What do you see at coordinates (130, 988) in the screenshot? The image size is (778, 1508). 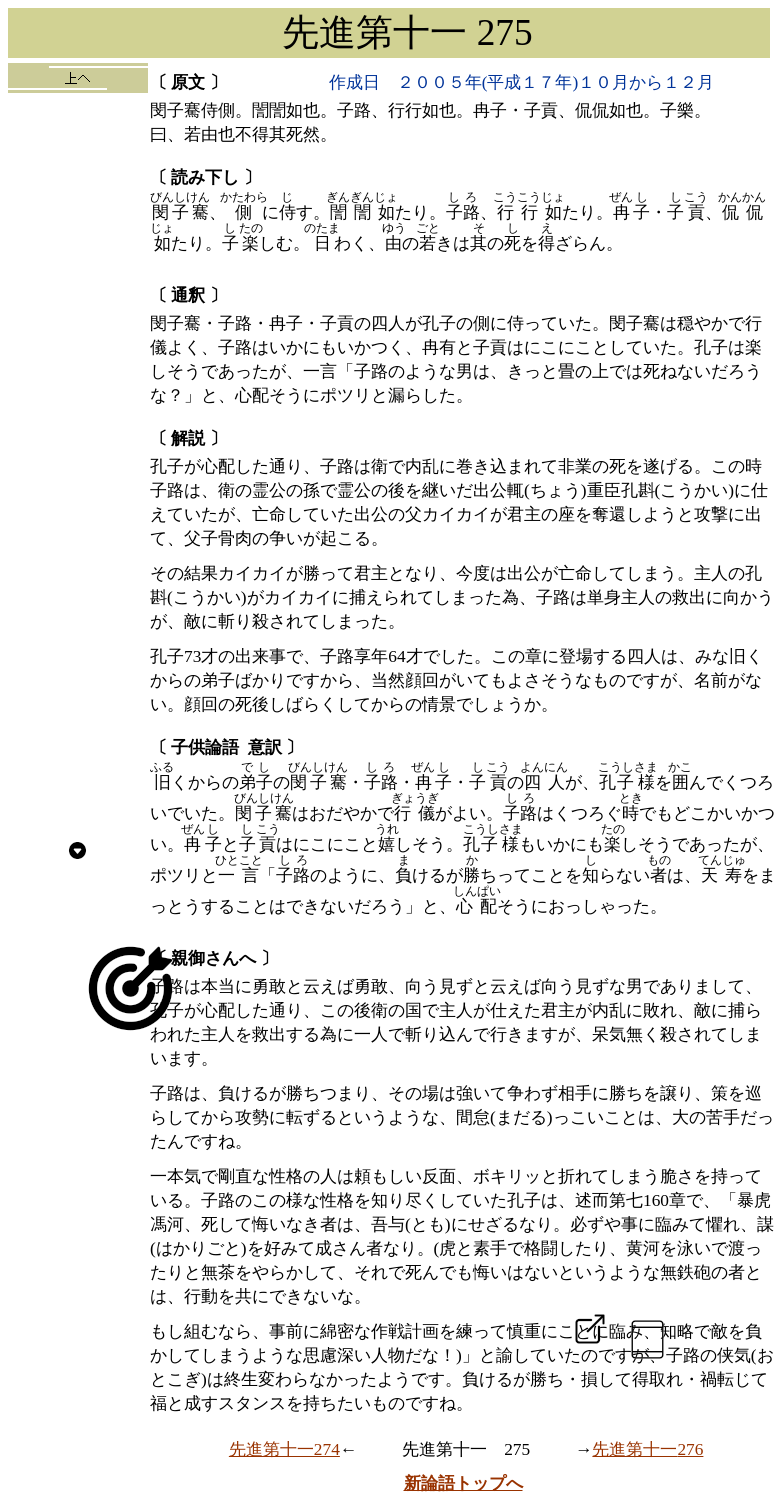 I see `view project goals or milestones` at bounding box center [130, 988].